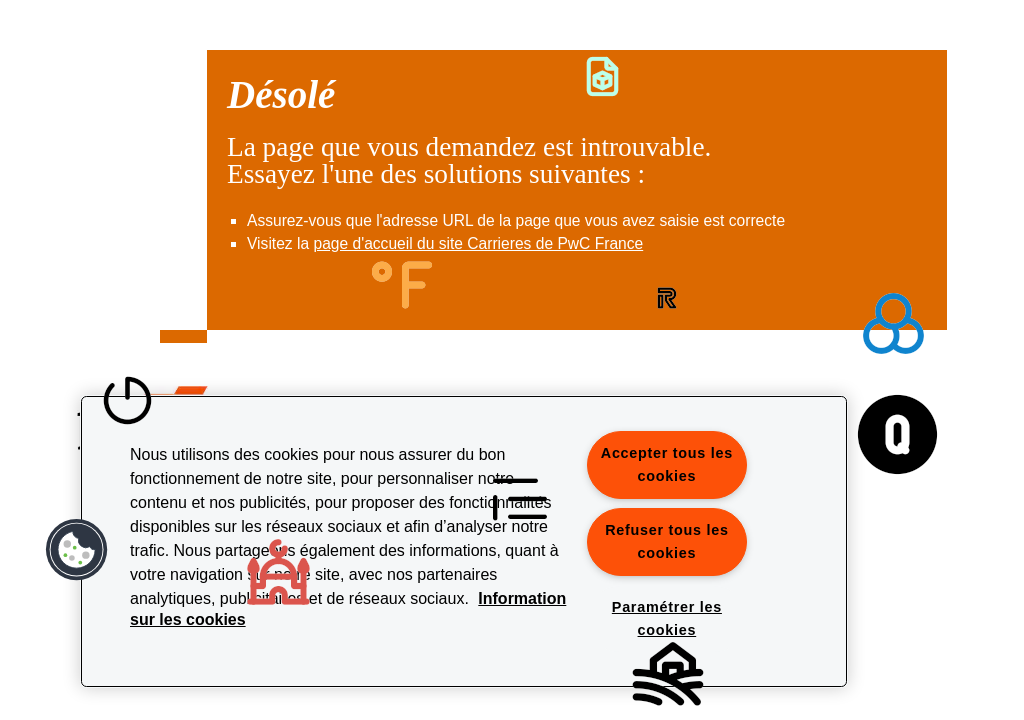  Describe the element at coordinates (402, 285) in the screenshot. I see `display temperature in fahrenheit` at that location.